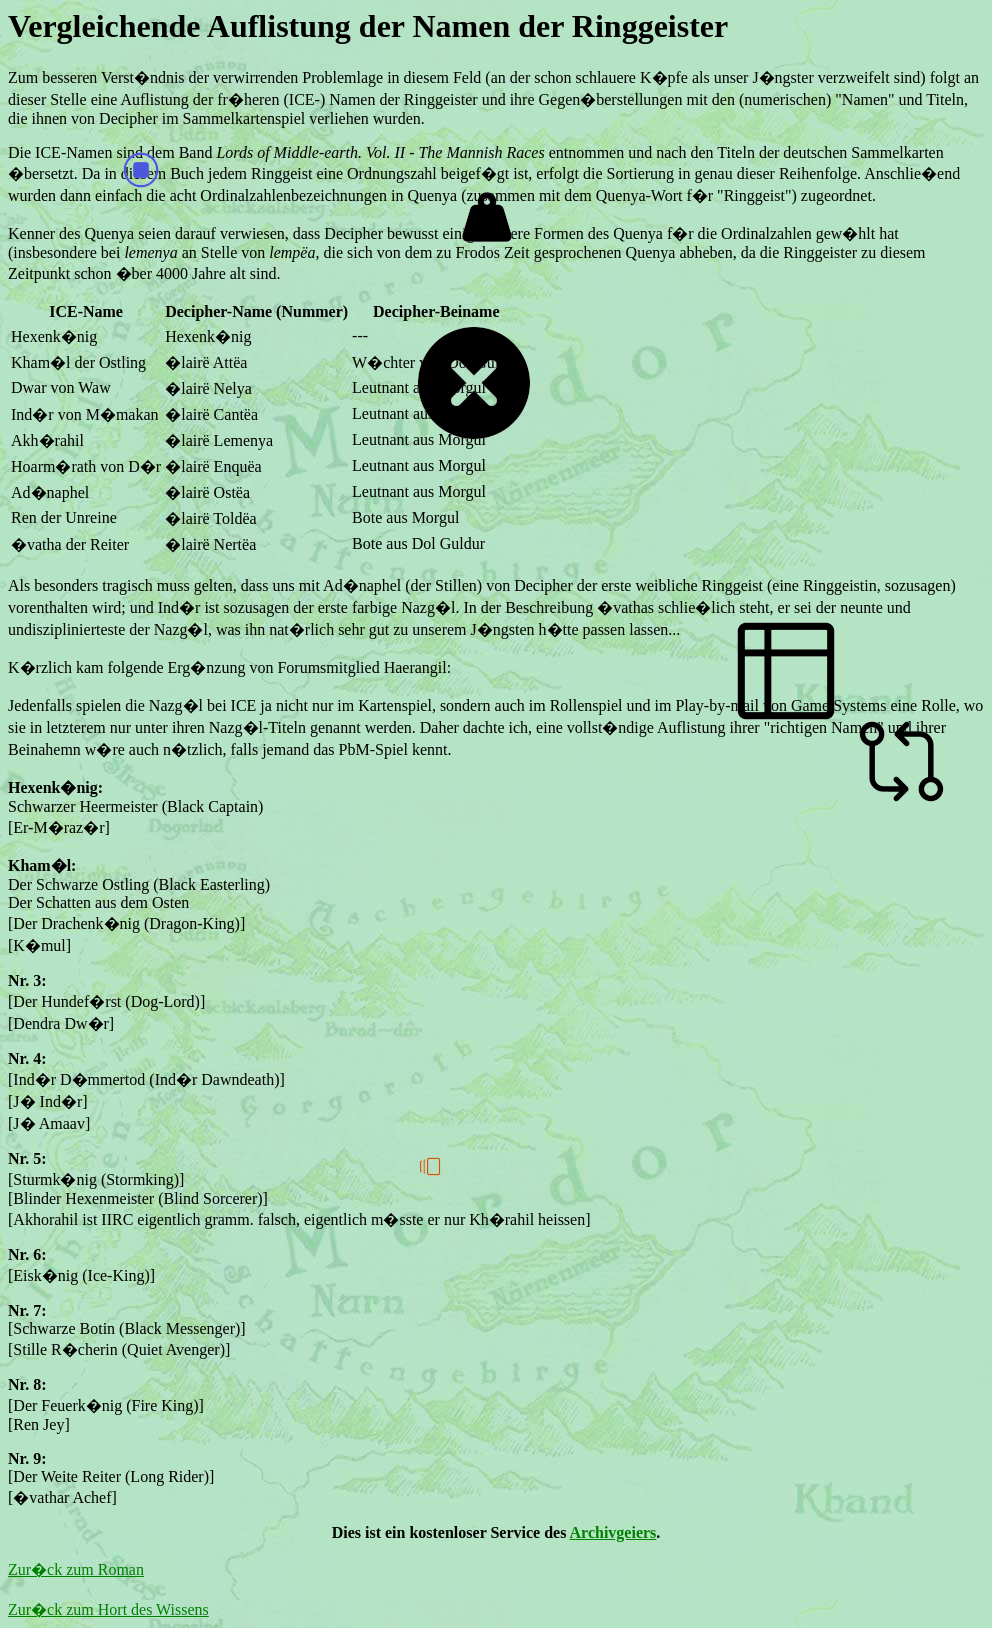 The height and width of the screenshot is (1628, 992). Describe the element at coordinates (786, 671) in the screenshot. I see `view data in table format` at that location.